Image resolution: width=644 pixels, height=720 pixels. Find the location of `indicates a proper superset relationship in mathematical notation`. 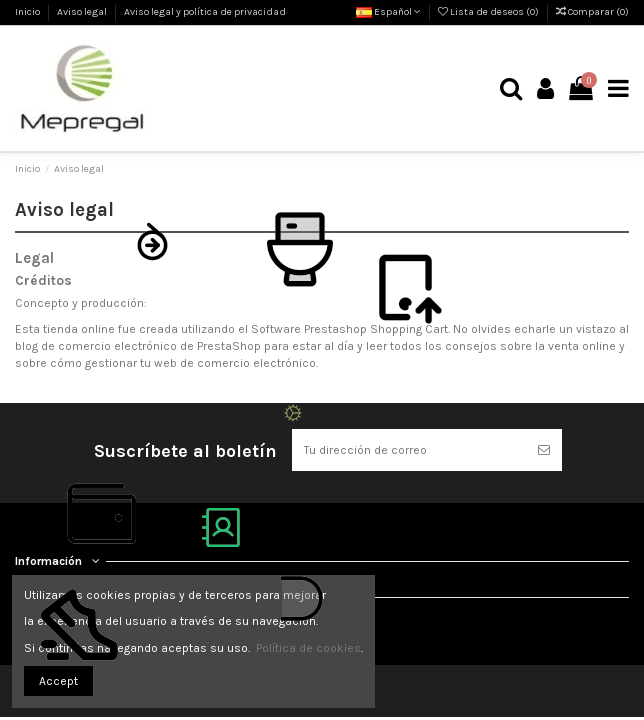

indicates a proper superset relationship in mathematical notation is located at coordinates (298, 598).